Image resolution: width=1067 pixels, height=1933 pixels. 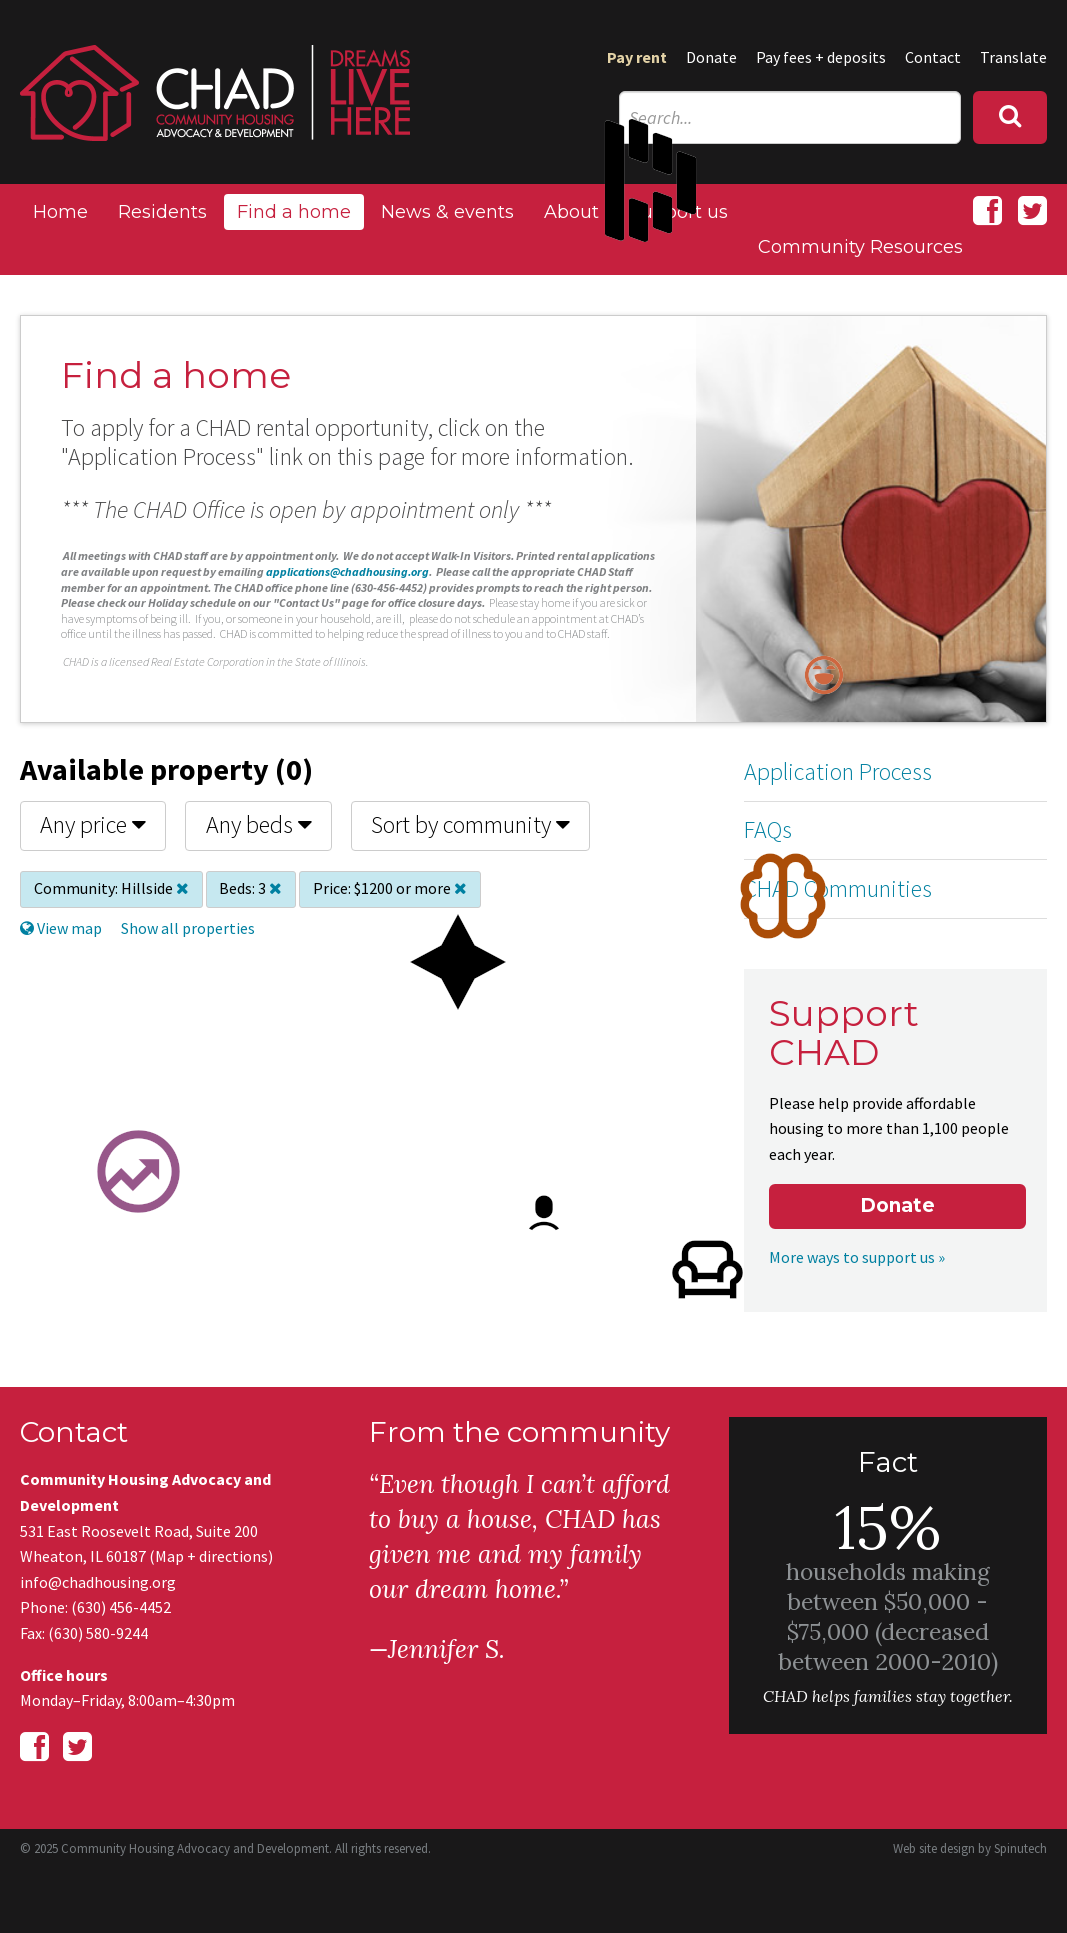 I want to click on browse furniture or home decor items, so click(x=707, y=1269).